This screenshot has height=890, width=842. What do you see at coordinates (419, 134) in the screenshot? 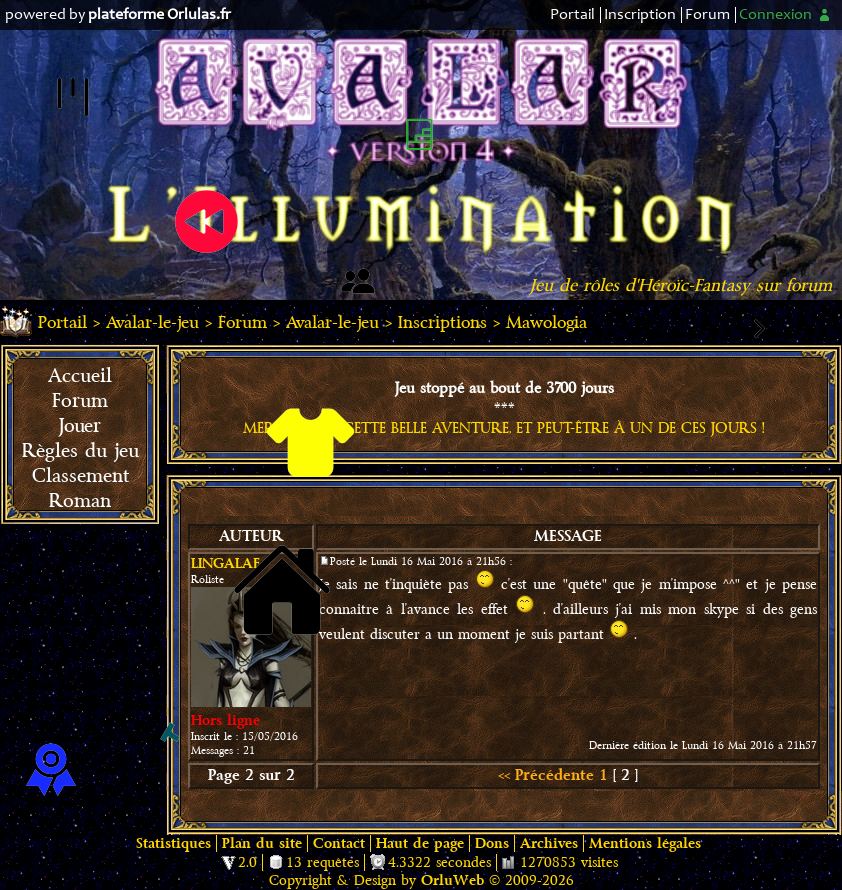
I see `indicates stairs or stairway access` at bounding box center [419, 134].